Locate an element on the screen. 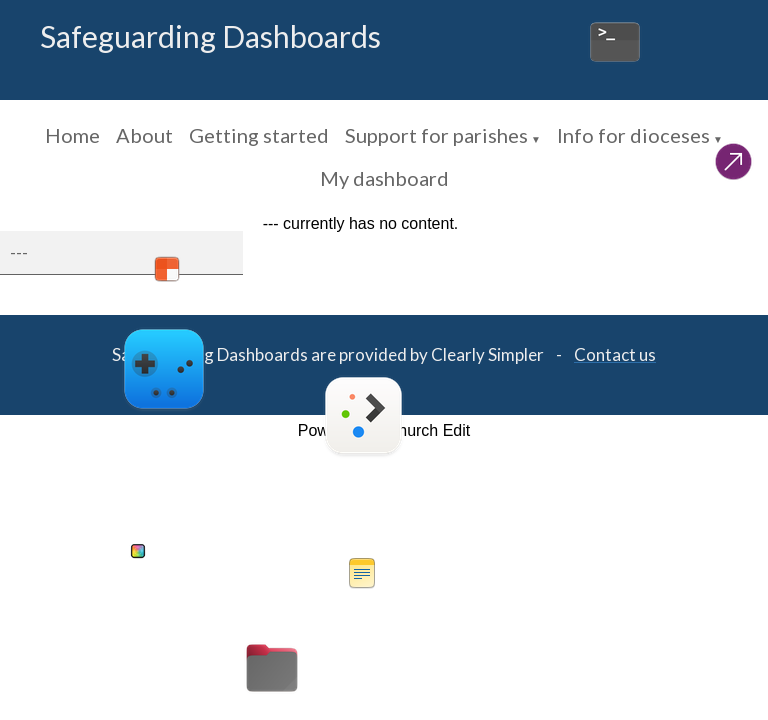 The image size is (768, 720). open the terminal application is located at coordinates (615, 42).